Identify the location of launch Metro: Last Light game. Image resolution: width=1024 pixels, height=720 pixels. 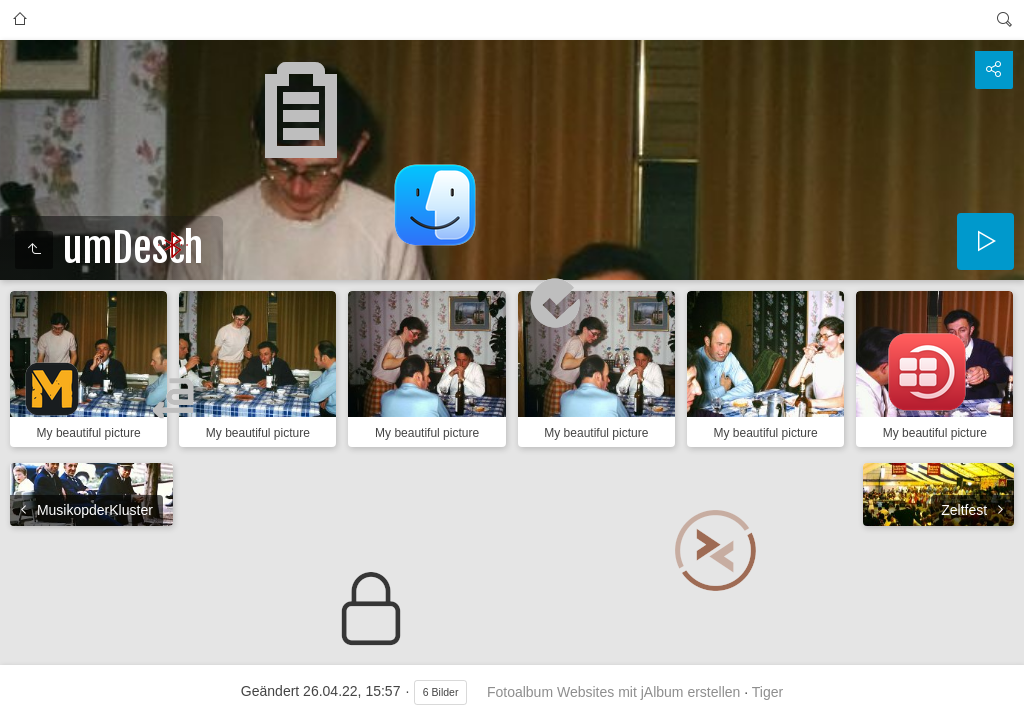
(52, 389).